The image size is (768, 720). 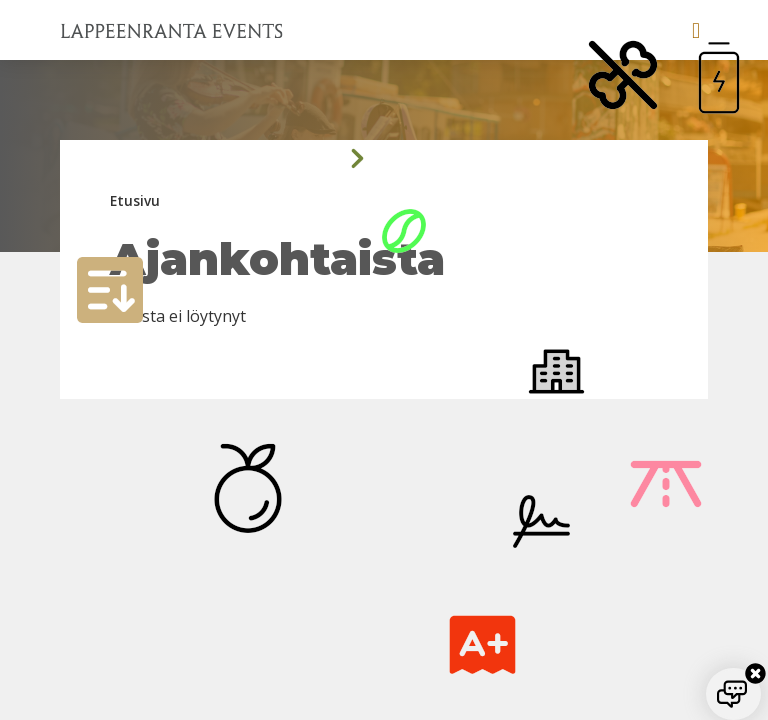 What do you see at coordinates (541, 521) in the screenshot?
I see `sign a document or form` at bounding box center [541, 521].